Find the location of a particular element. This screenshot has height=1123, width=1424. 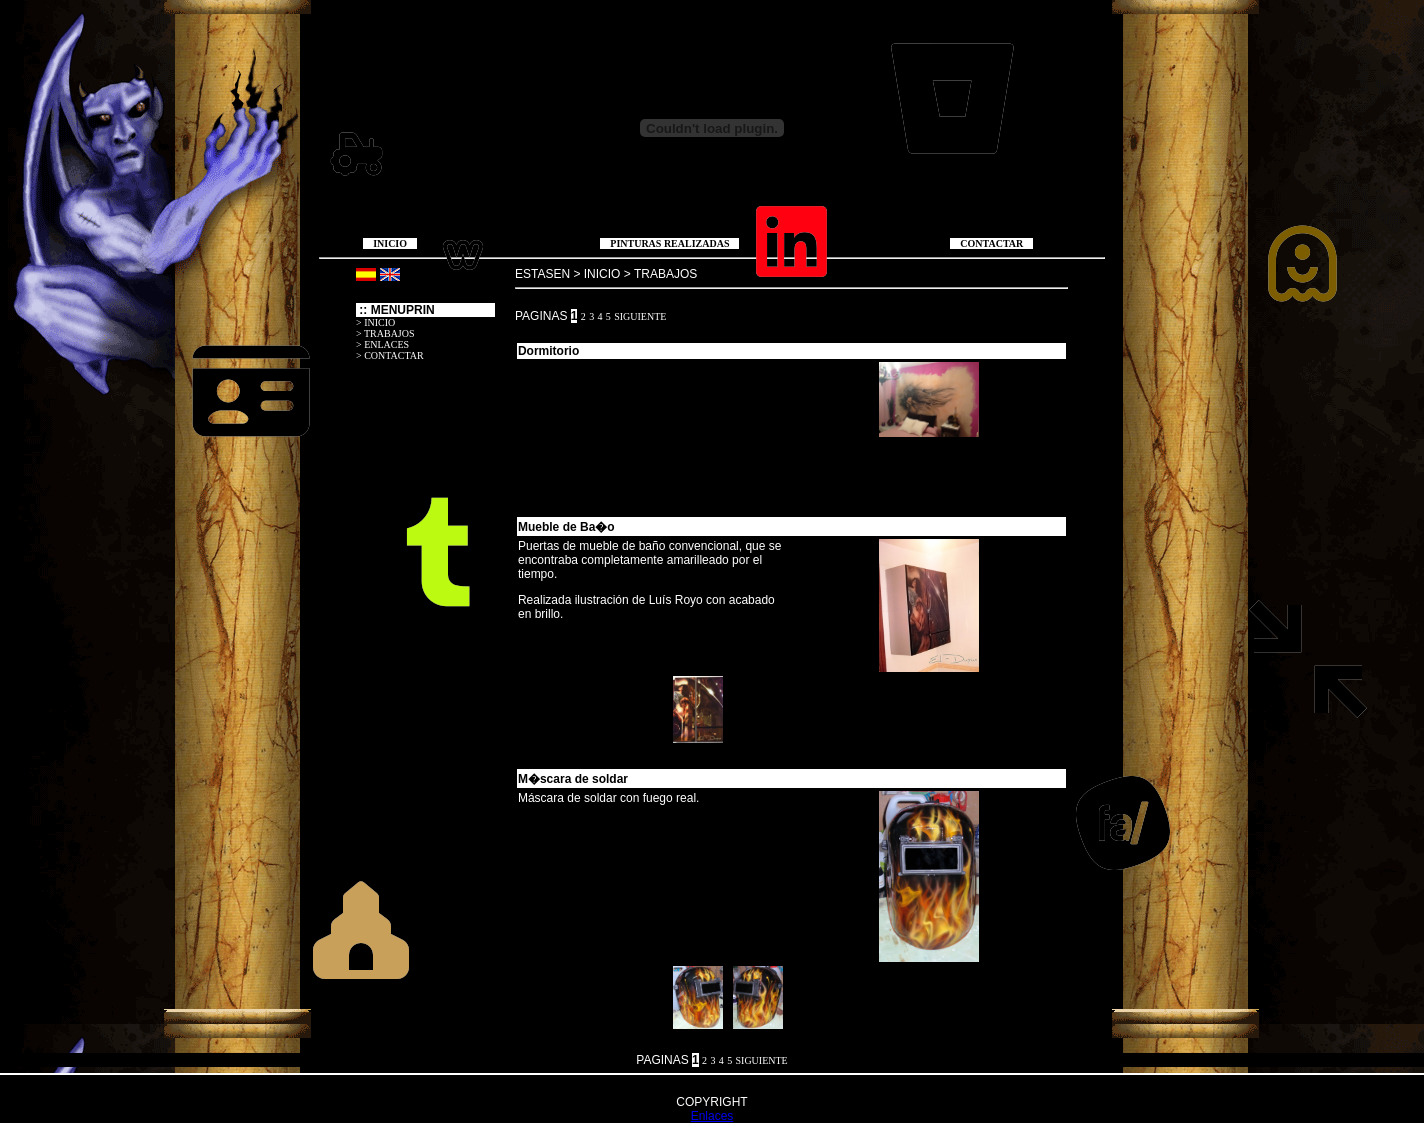

find nearby places of worship is located at coordinates (361, 931).